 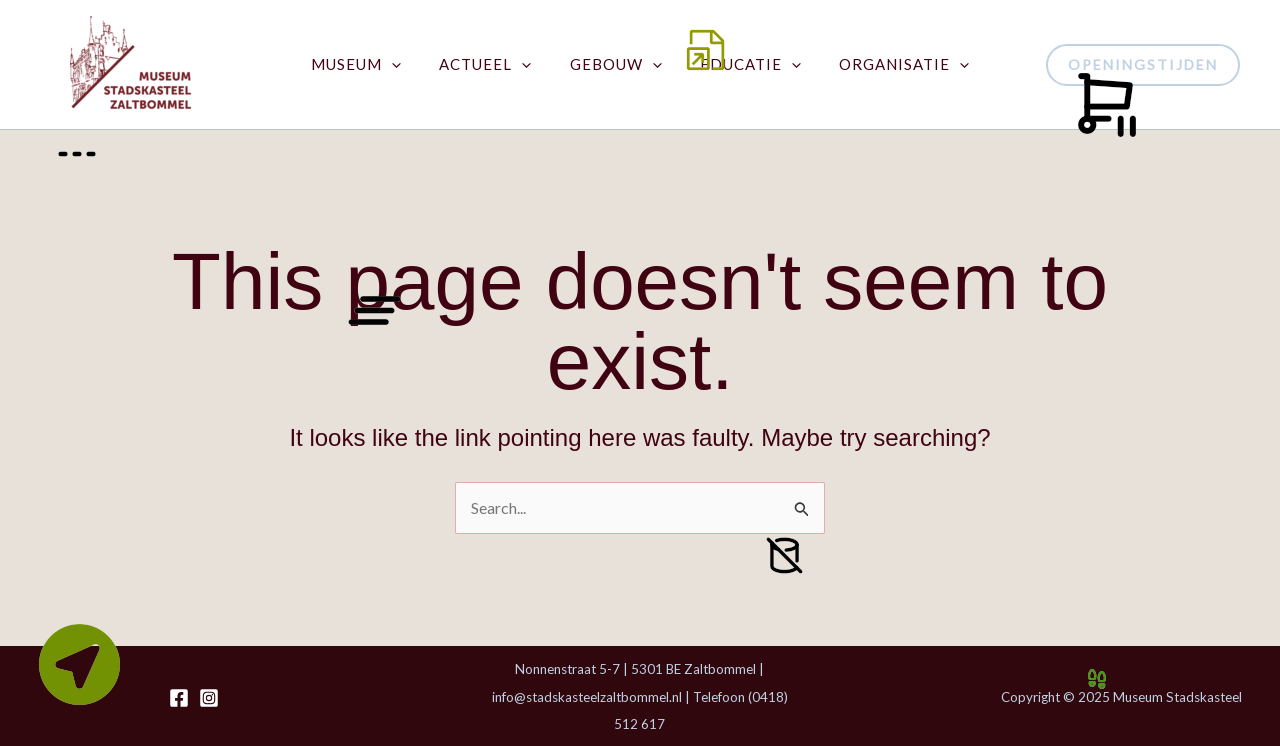 What do you see at coordinates (77, 154) in the screenshot?
I see `indicates a dashed line or border style option` at bounding box center [77, 154].